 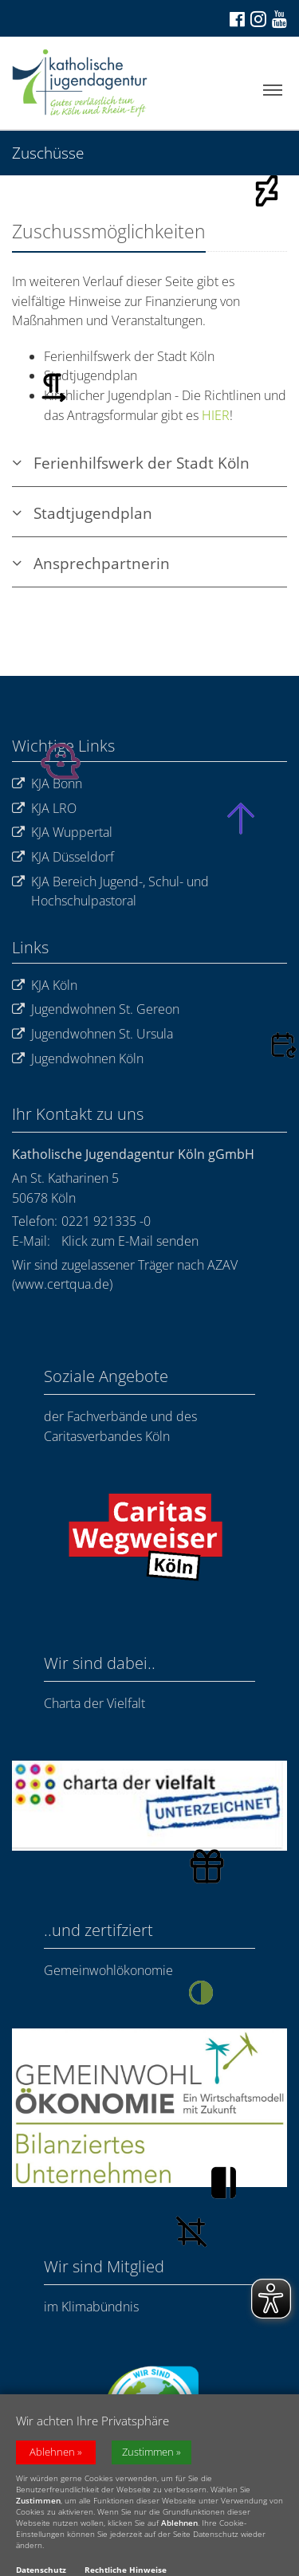 What do you see at coordinates (282, 1044) in the screenshot?
I see `set up a recurring event` at bounding box center [282, 1044].